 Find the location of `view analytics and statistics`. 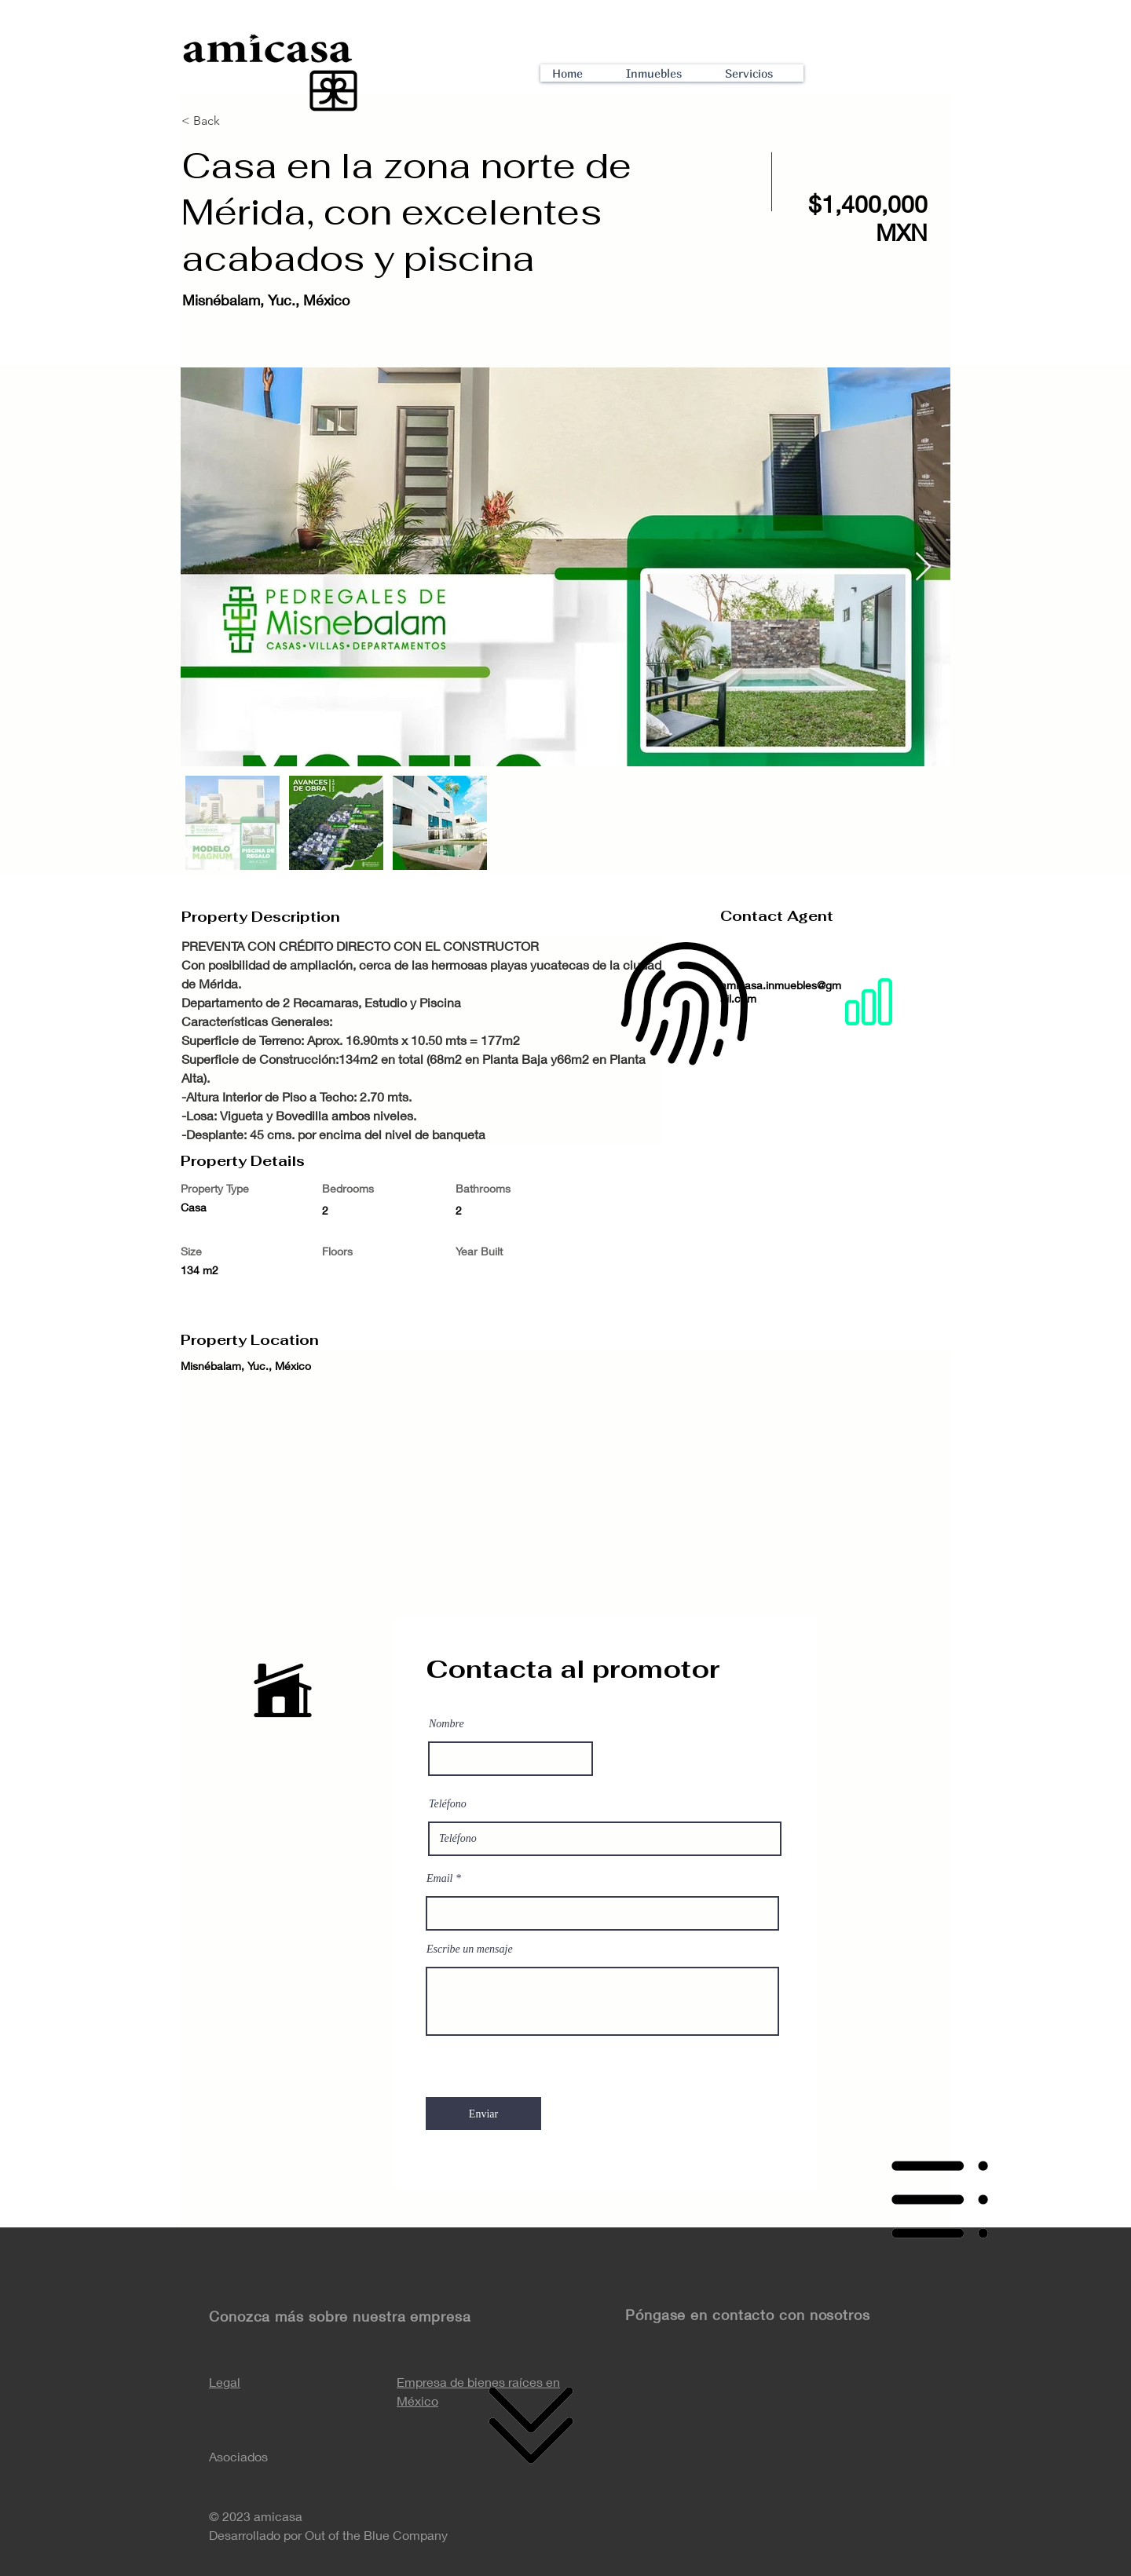

view analytics and statistics is located at coordinates (869, 1002).